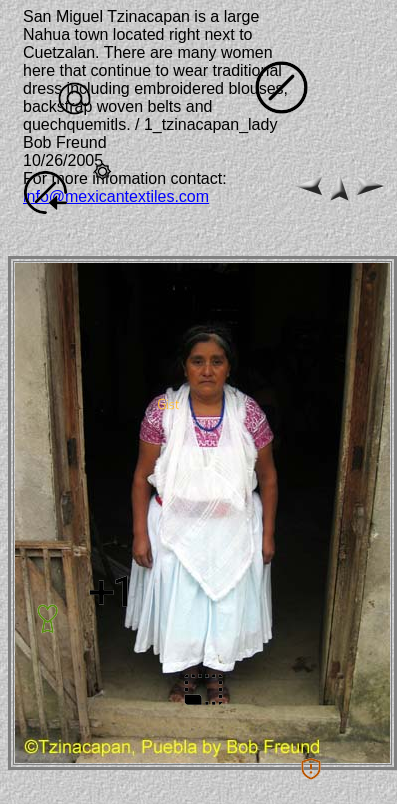 This screenshot has height=804, width=397. Describe the element at coordinates (45, 192) in the screenshot. I see `indicates a tracked issue was closed as not planned` at that location.